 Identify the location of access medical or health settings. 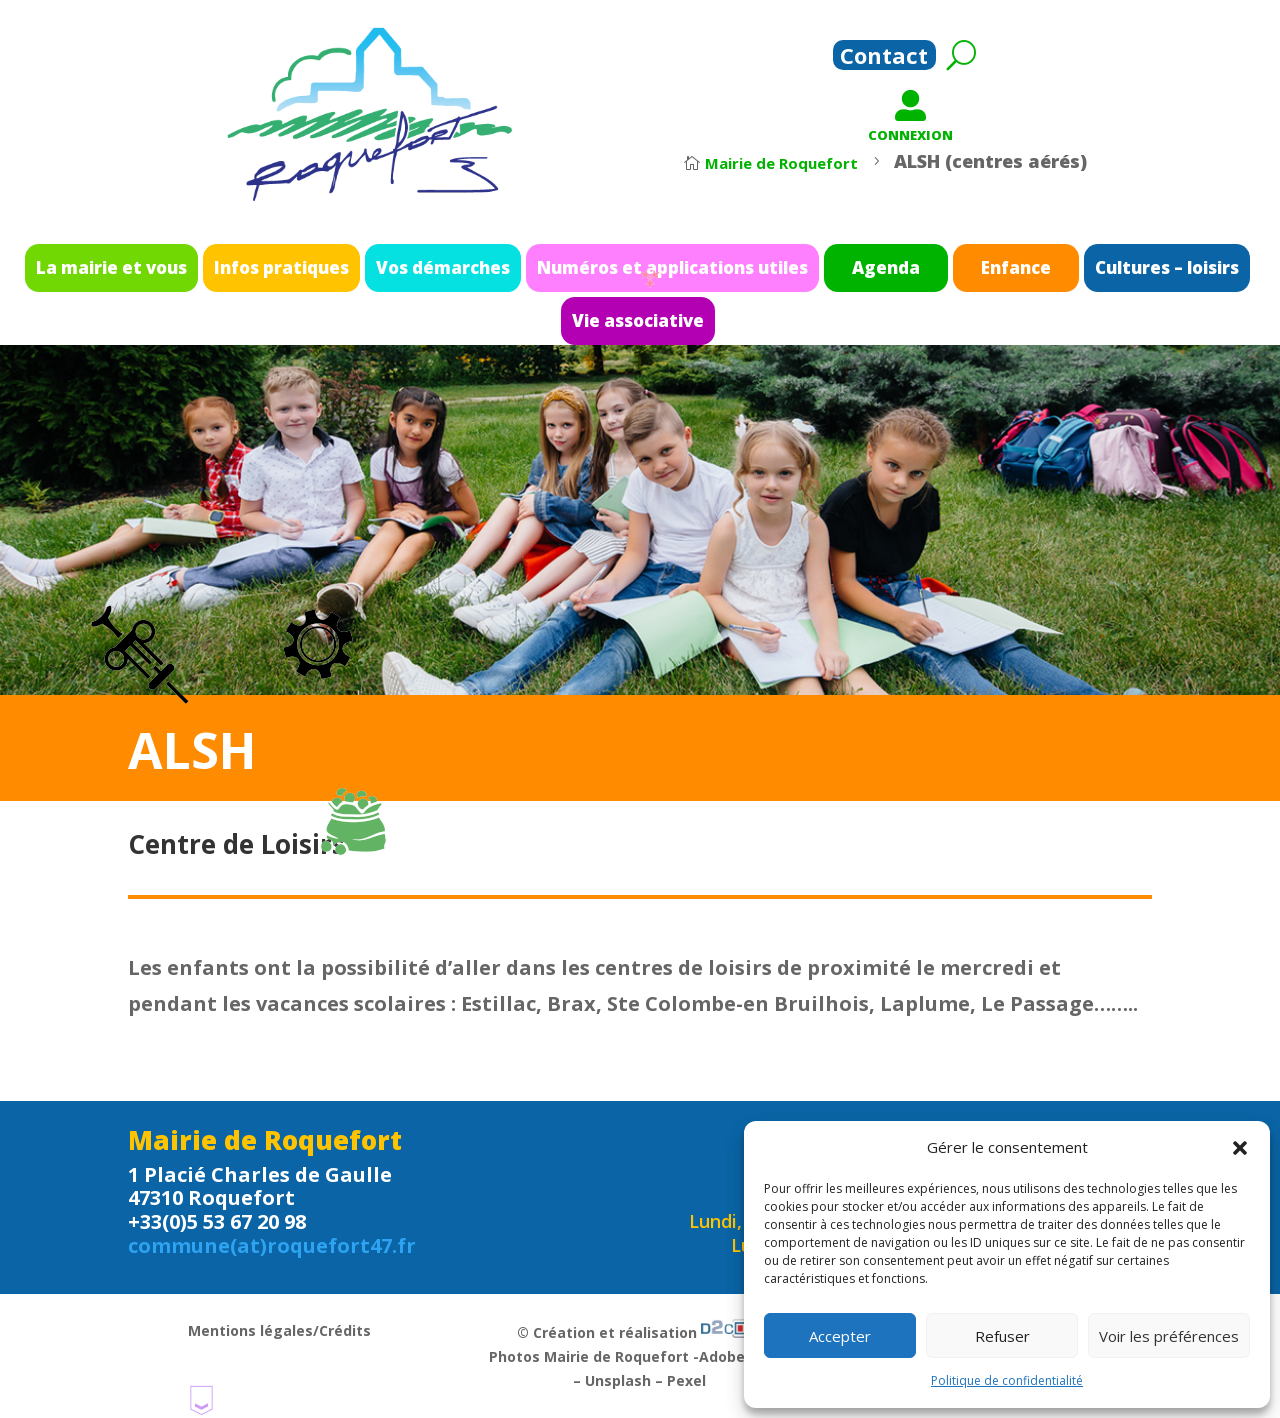
(139, 654).